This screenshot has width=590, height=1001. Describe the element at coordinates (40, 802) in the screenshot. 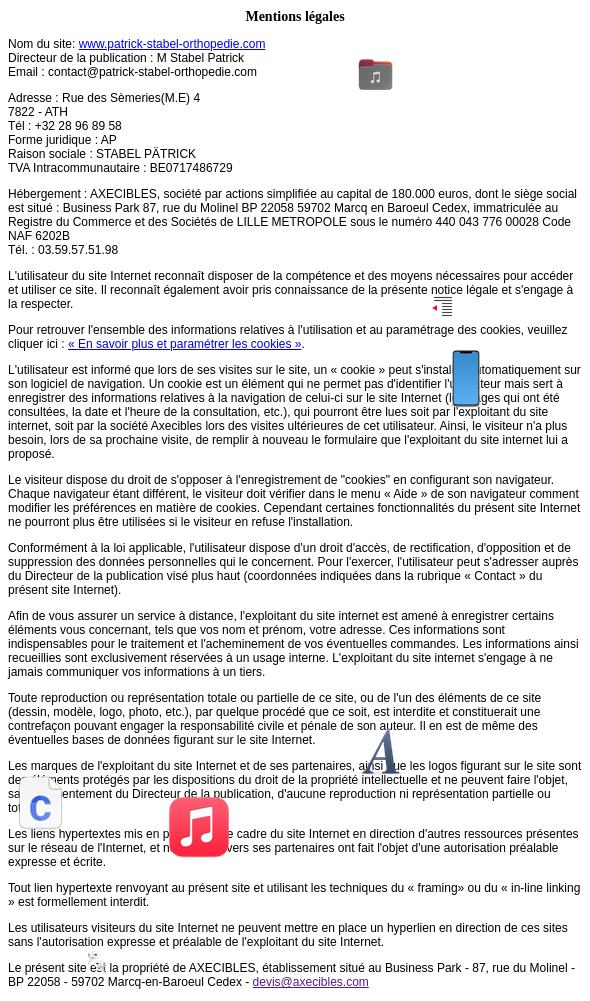

I see `a C programming language source file` at that location.